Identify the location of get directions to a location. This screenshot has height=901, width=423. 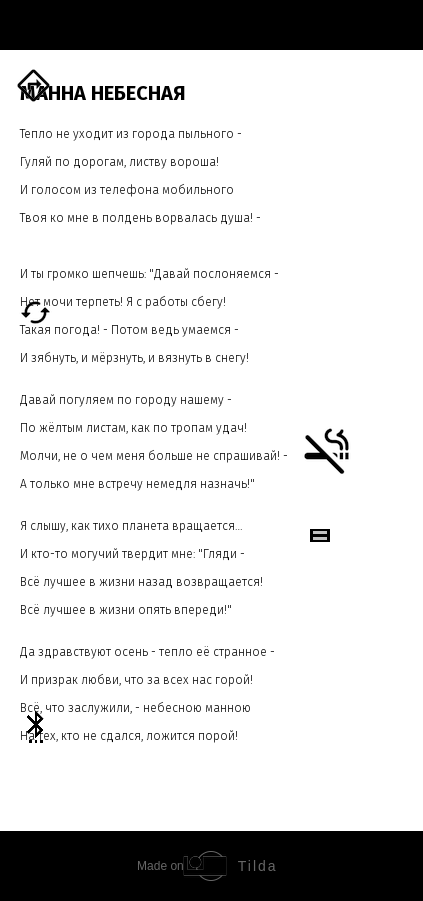
(33, 85).